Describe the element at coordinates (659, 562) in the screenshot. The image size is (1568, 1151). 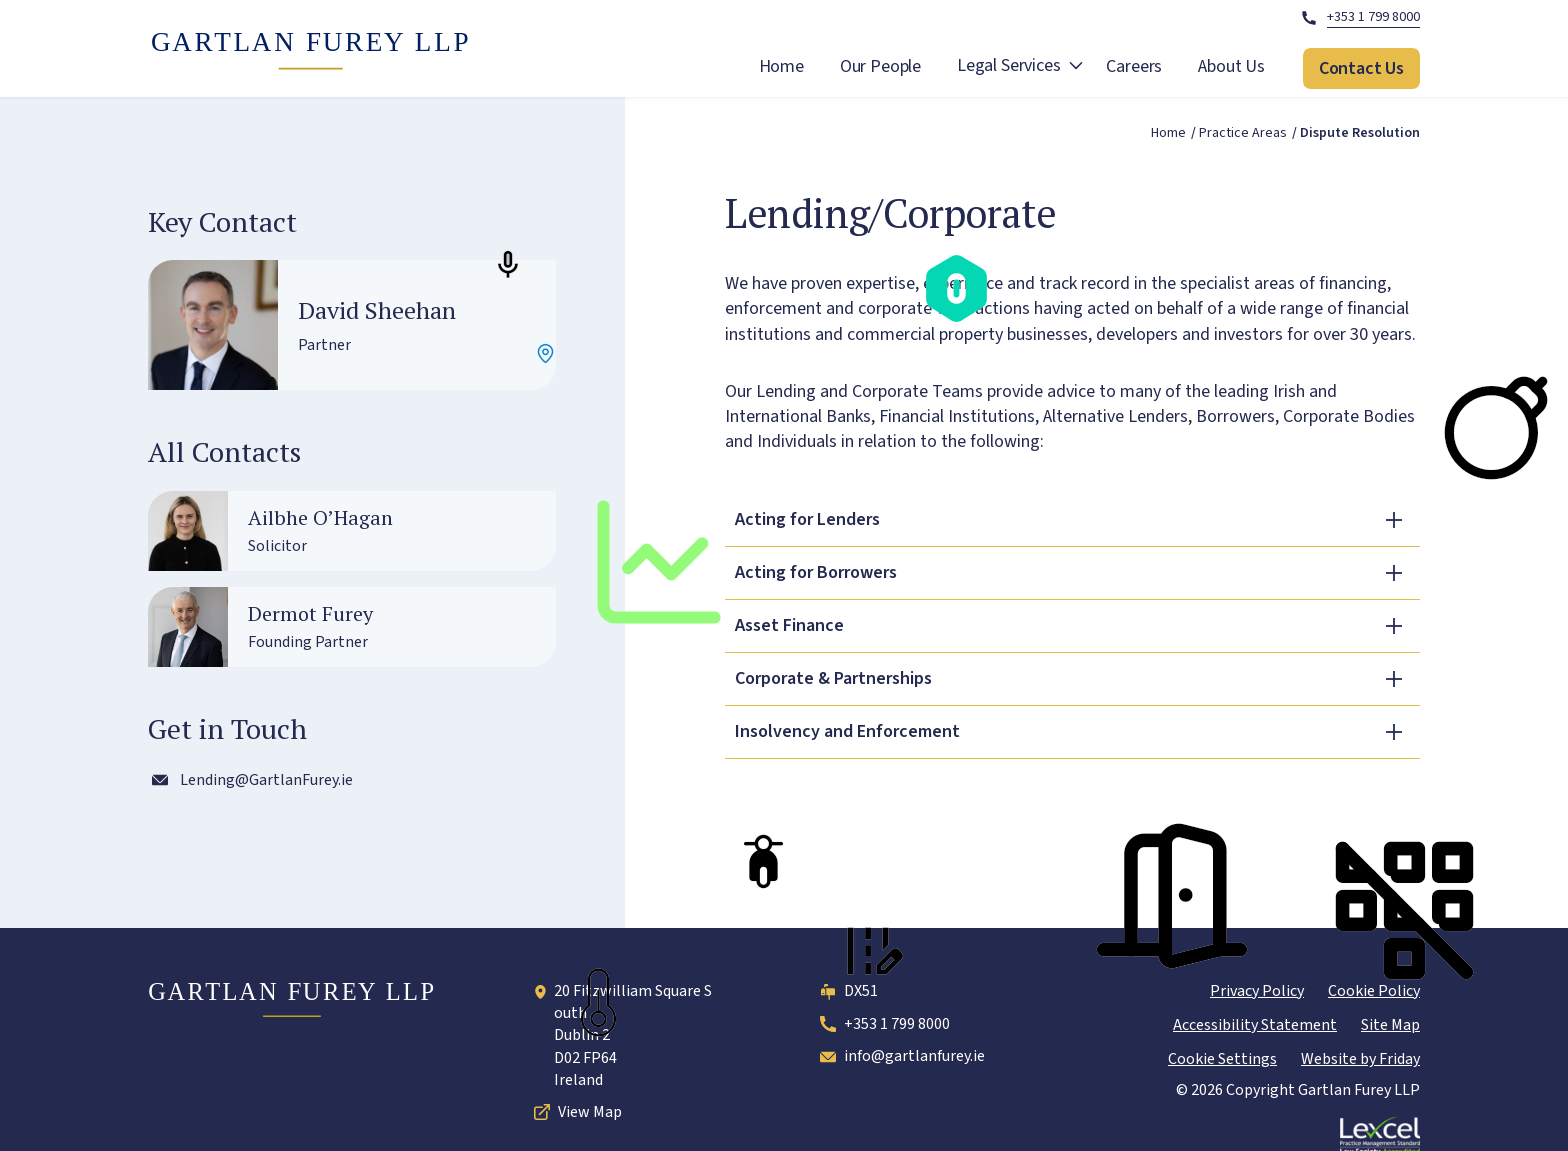
I see `view analytics and trends` at that location.